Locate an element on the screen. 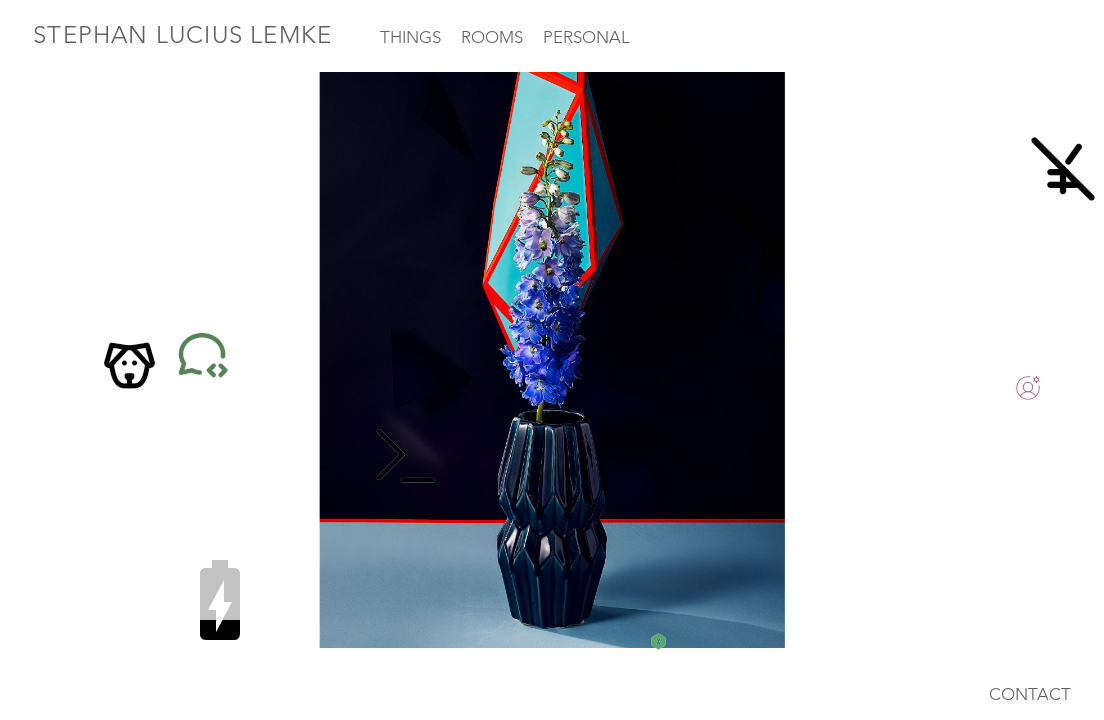 This screenshot has height=720, width=1104. access user profile settings is located at coordinates (1028, 388).